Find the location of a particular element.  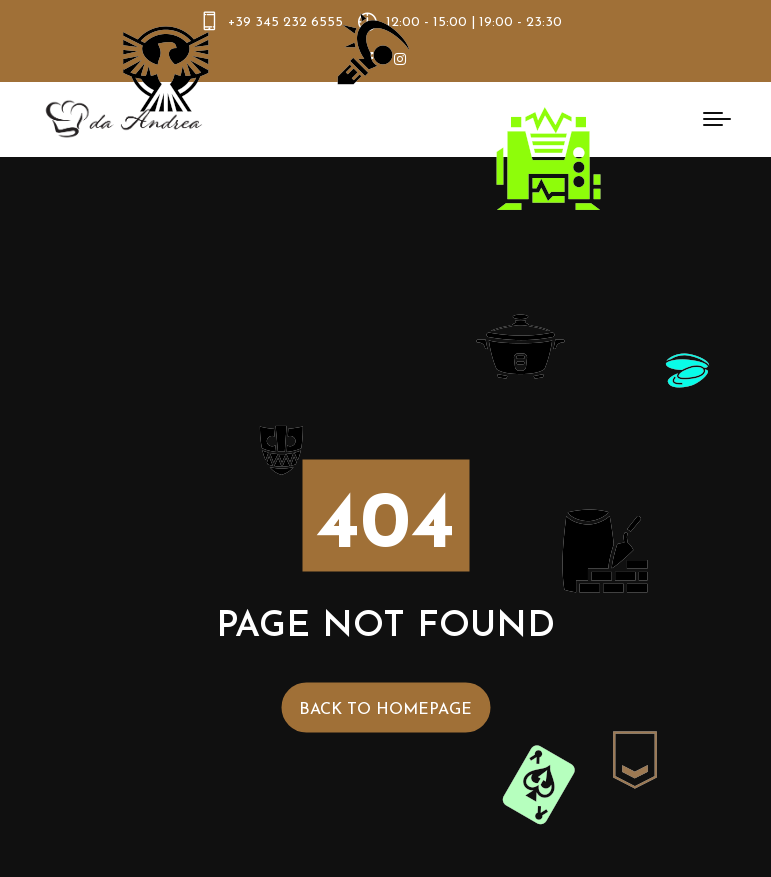

equip a magic staff or wand is located at coordinates (373, 48).